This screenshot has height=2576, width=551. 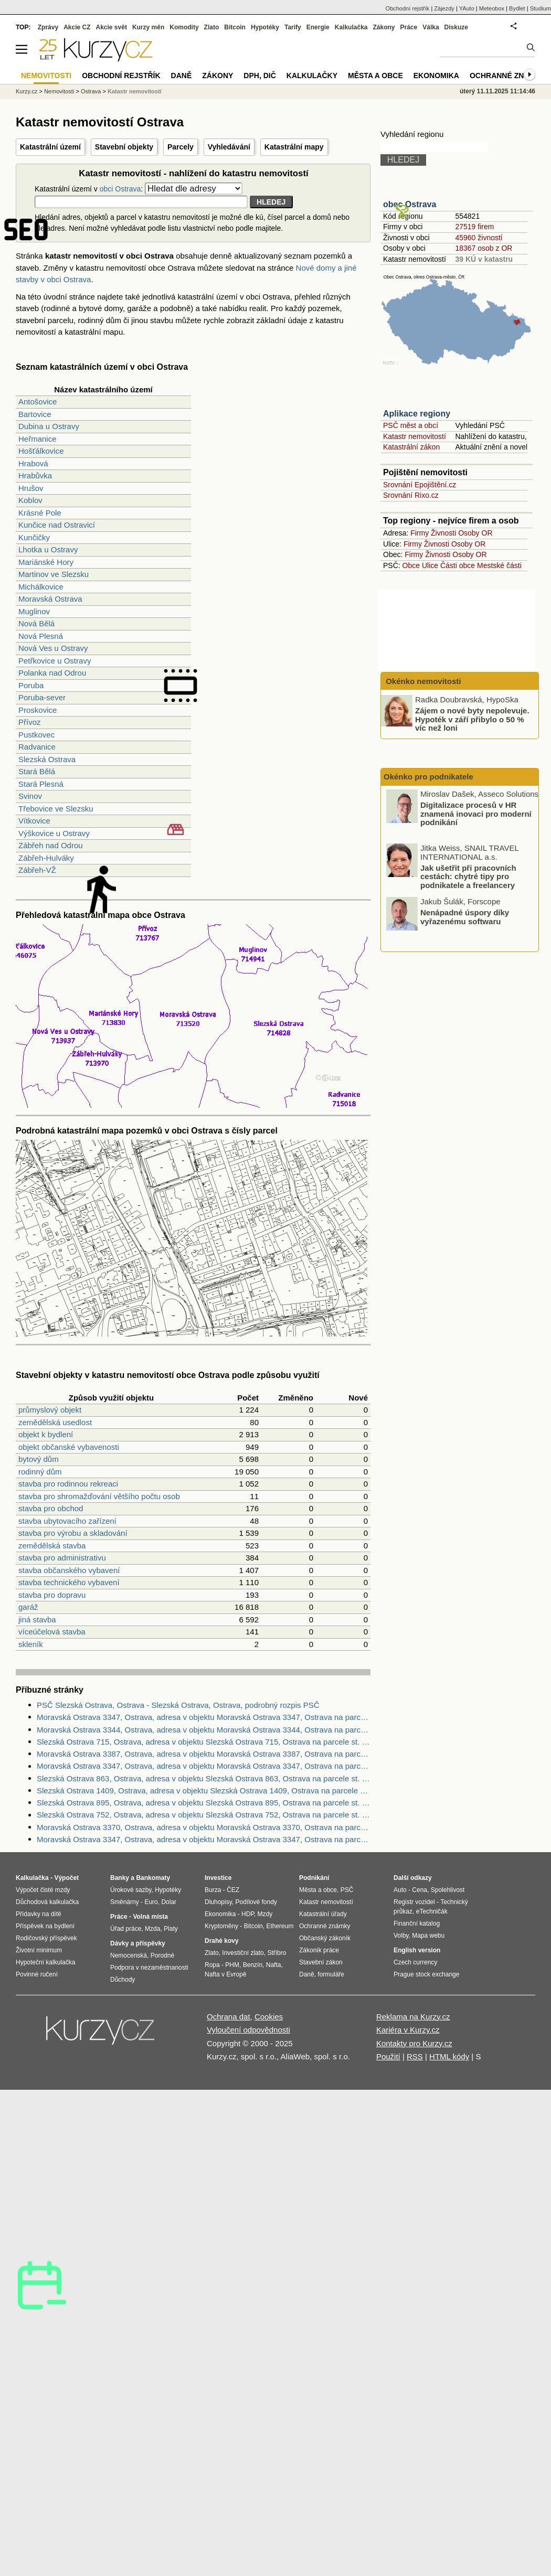 I want to click on insert a content section or block, so click(x=181, y=686).